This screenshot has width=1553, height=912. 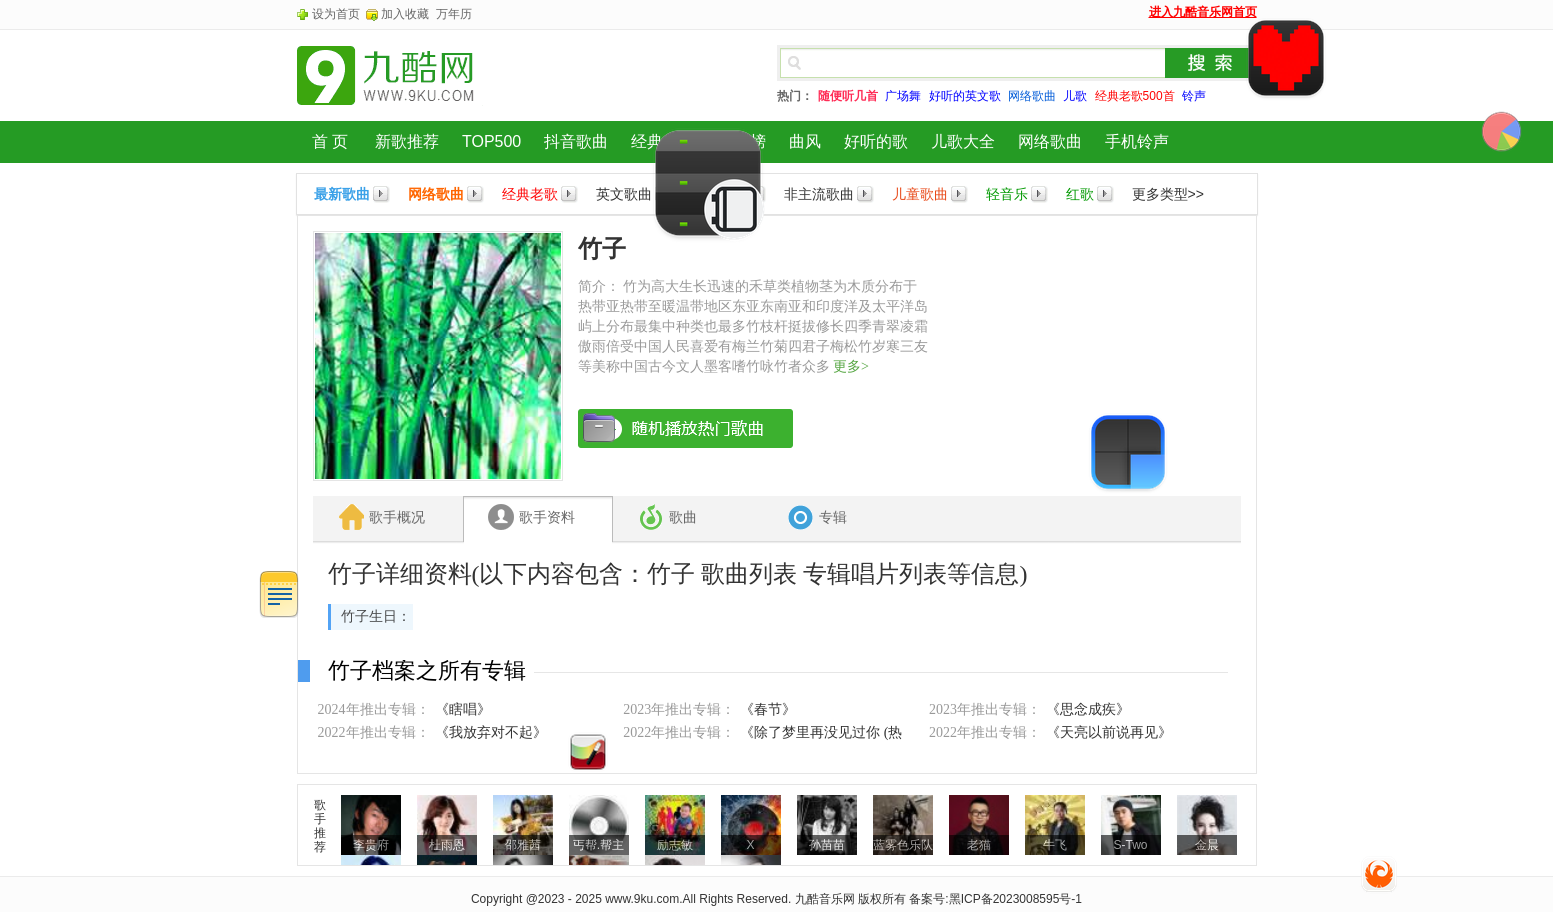 I want to click on open betterbird email client, so click(x=1379, y=874).